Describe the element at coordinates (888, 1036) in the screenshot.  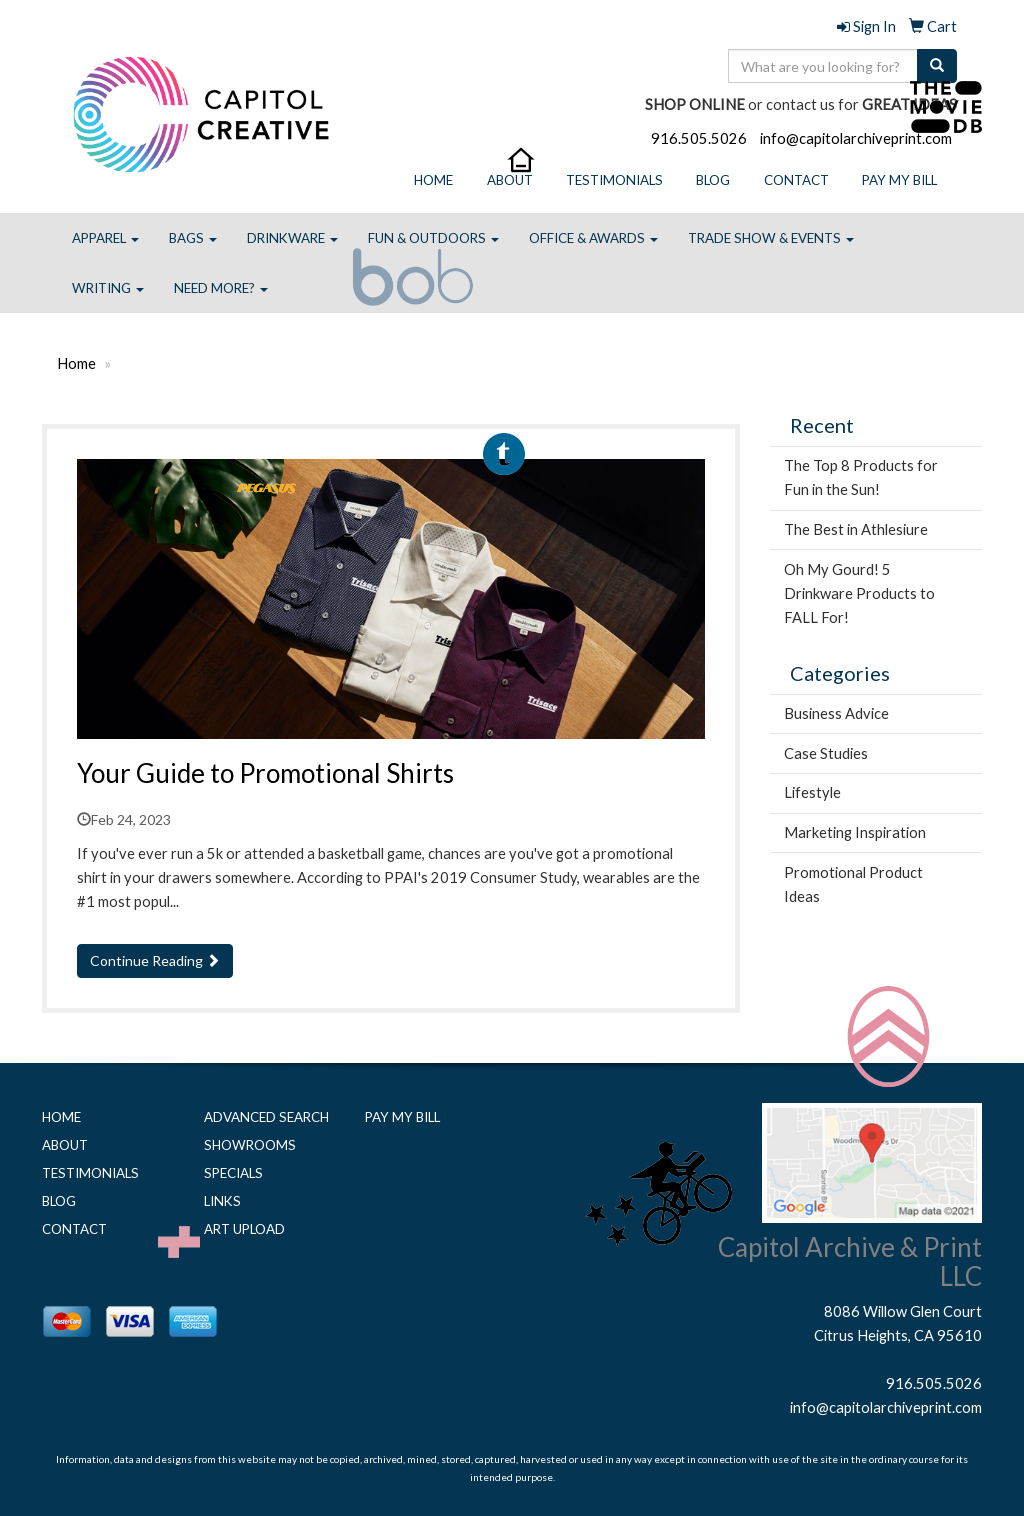
I see `citroën brand logo` at that location.